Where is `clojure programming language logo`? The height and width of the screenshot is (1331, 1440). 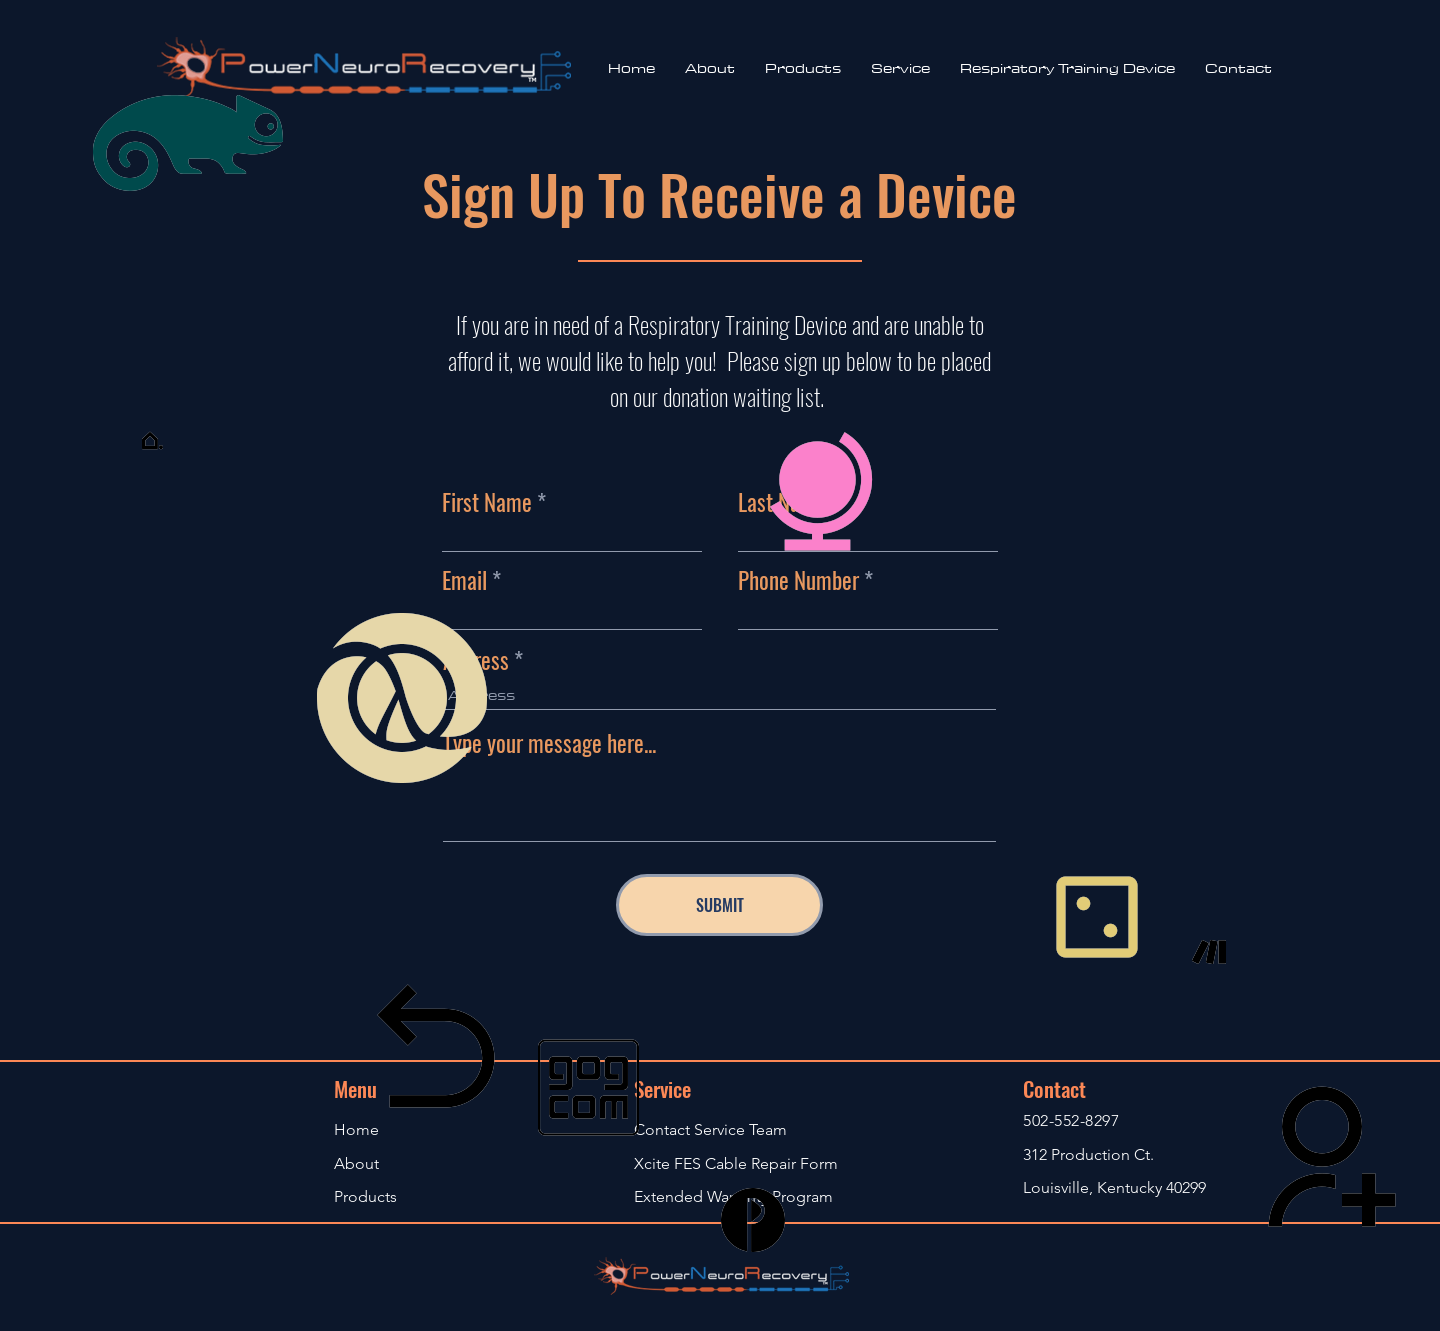
clojure programming language logo is located at coordinates (402, 698).